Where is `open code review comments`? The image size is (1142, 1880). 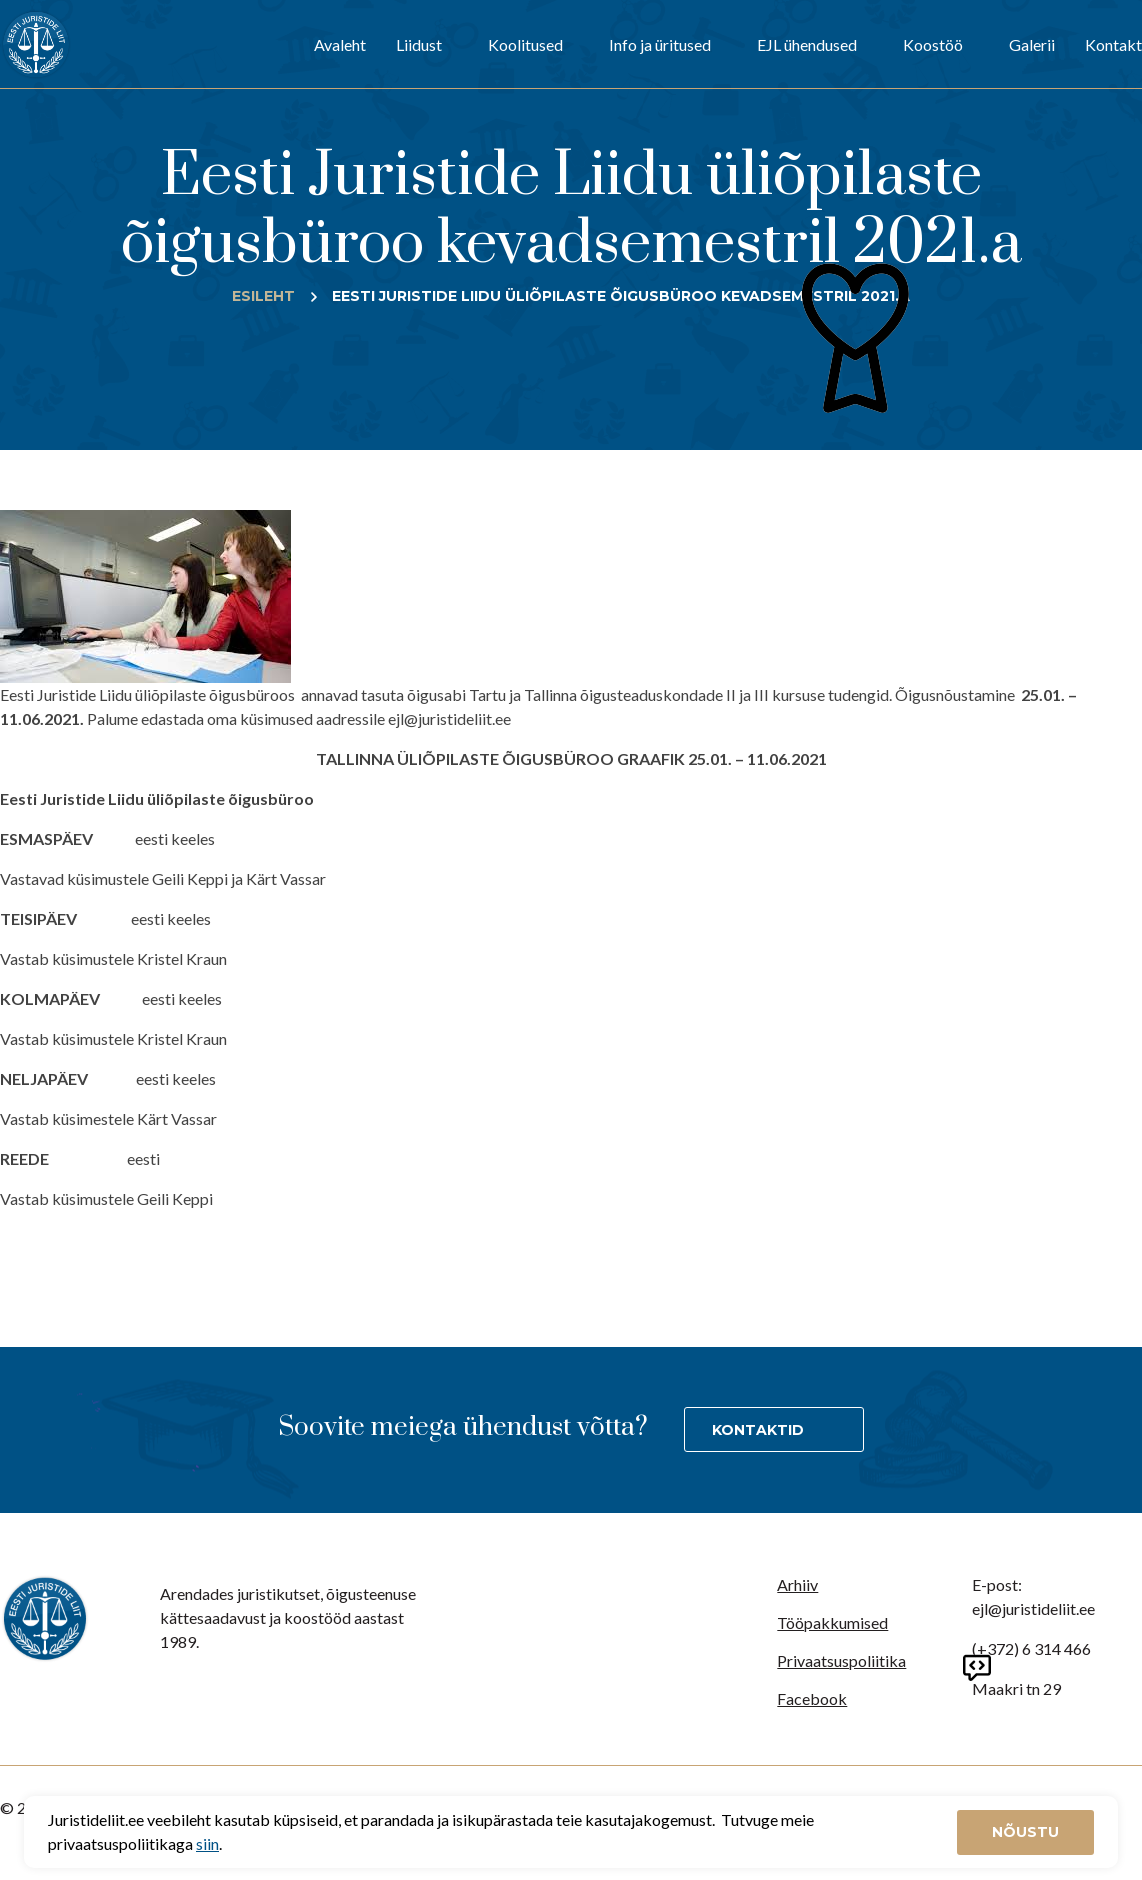
open code review comments is located at coordinates (977, 1667).